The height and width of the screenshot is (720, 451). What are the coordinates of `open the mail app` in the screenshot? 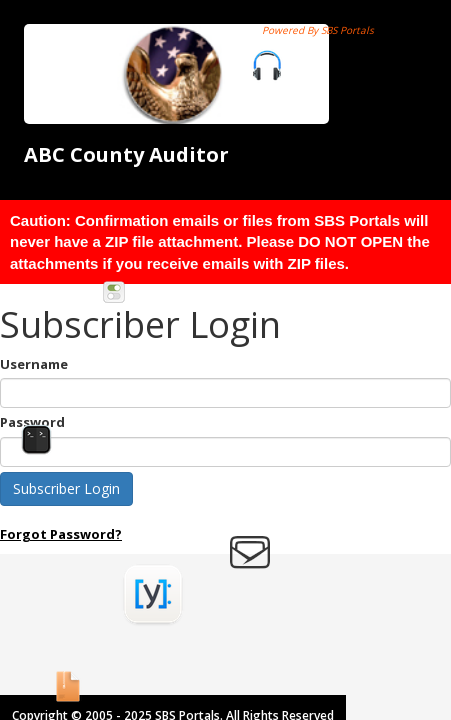 It's located at (250, 551).